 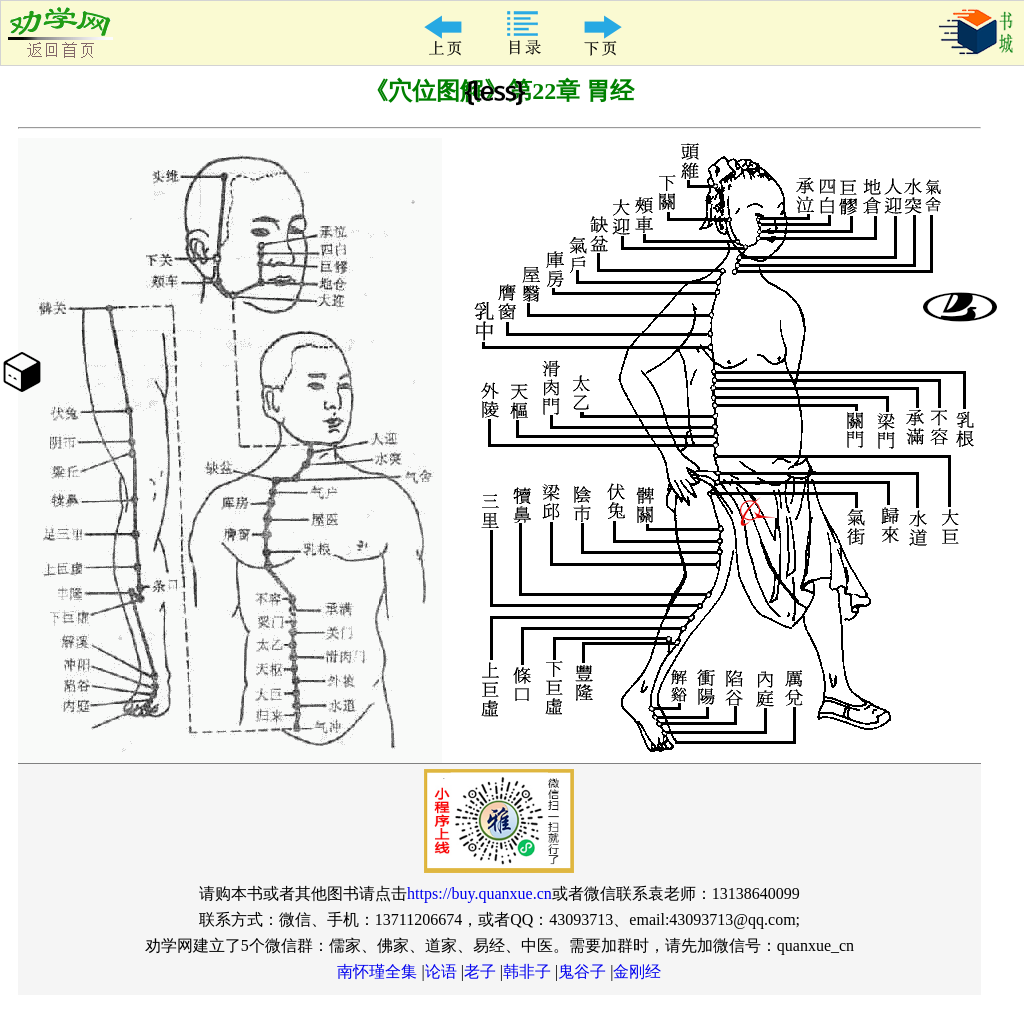 What do you see at coordinates (495, 93) in the screenshot?
I see `less css preprocessor logo` at bounding box center [495, 93].